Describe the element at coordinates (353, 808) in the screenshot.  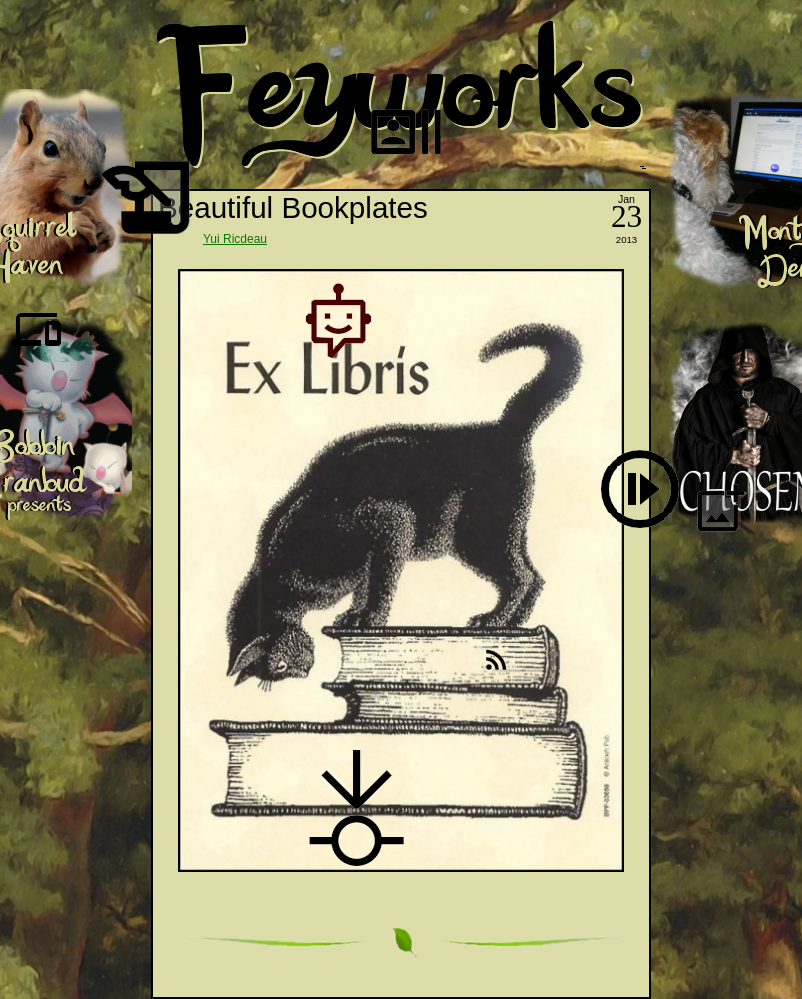
I see `pull changes from a remote repository` at that location.